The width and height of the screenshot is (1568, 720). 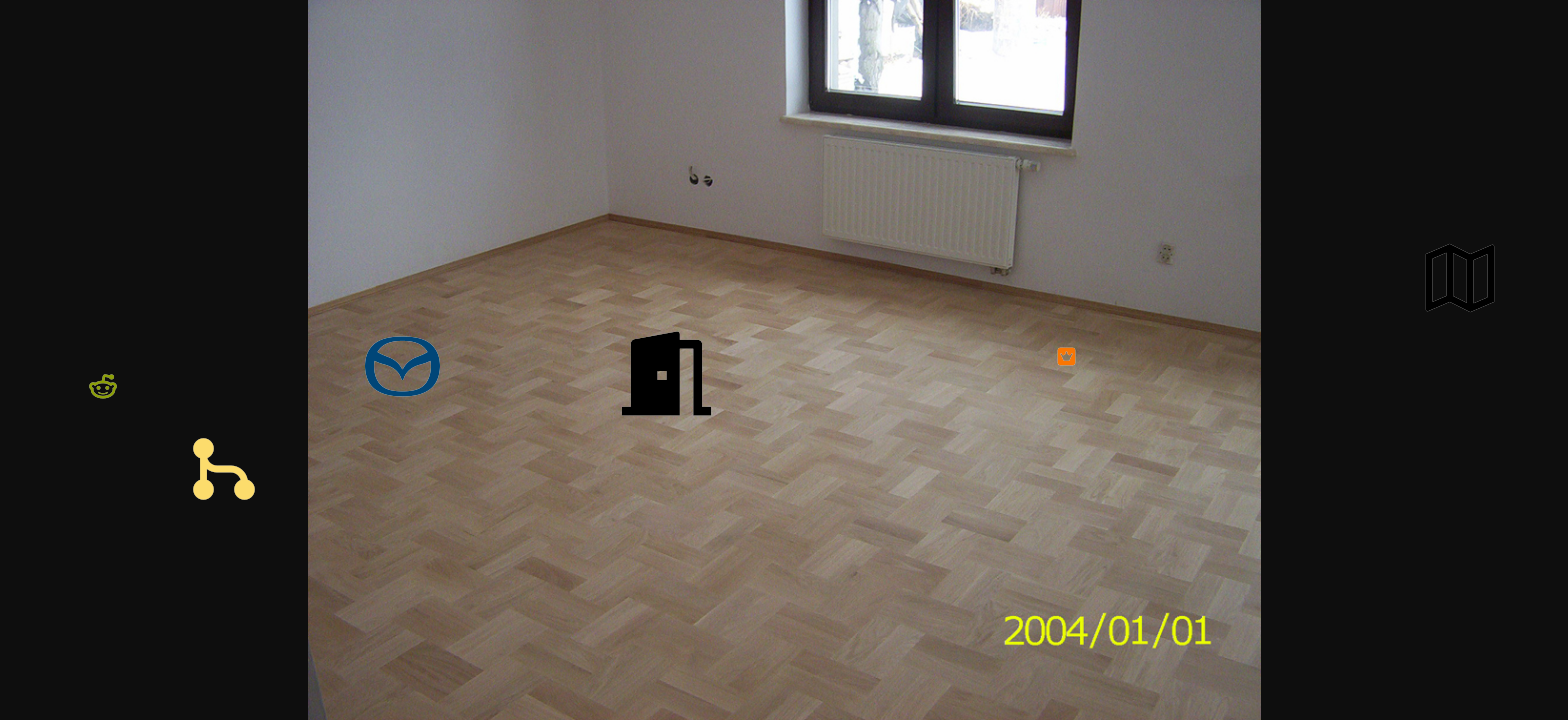 What do you see at coordinates (103, 386) in the screenshot?
I see `open the Reddit app` at bounding box center [103, 386].